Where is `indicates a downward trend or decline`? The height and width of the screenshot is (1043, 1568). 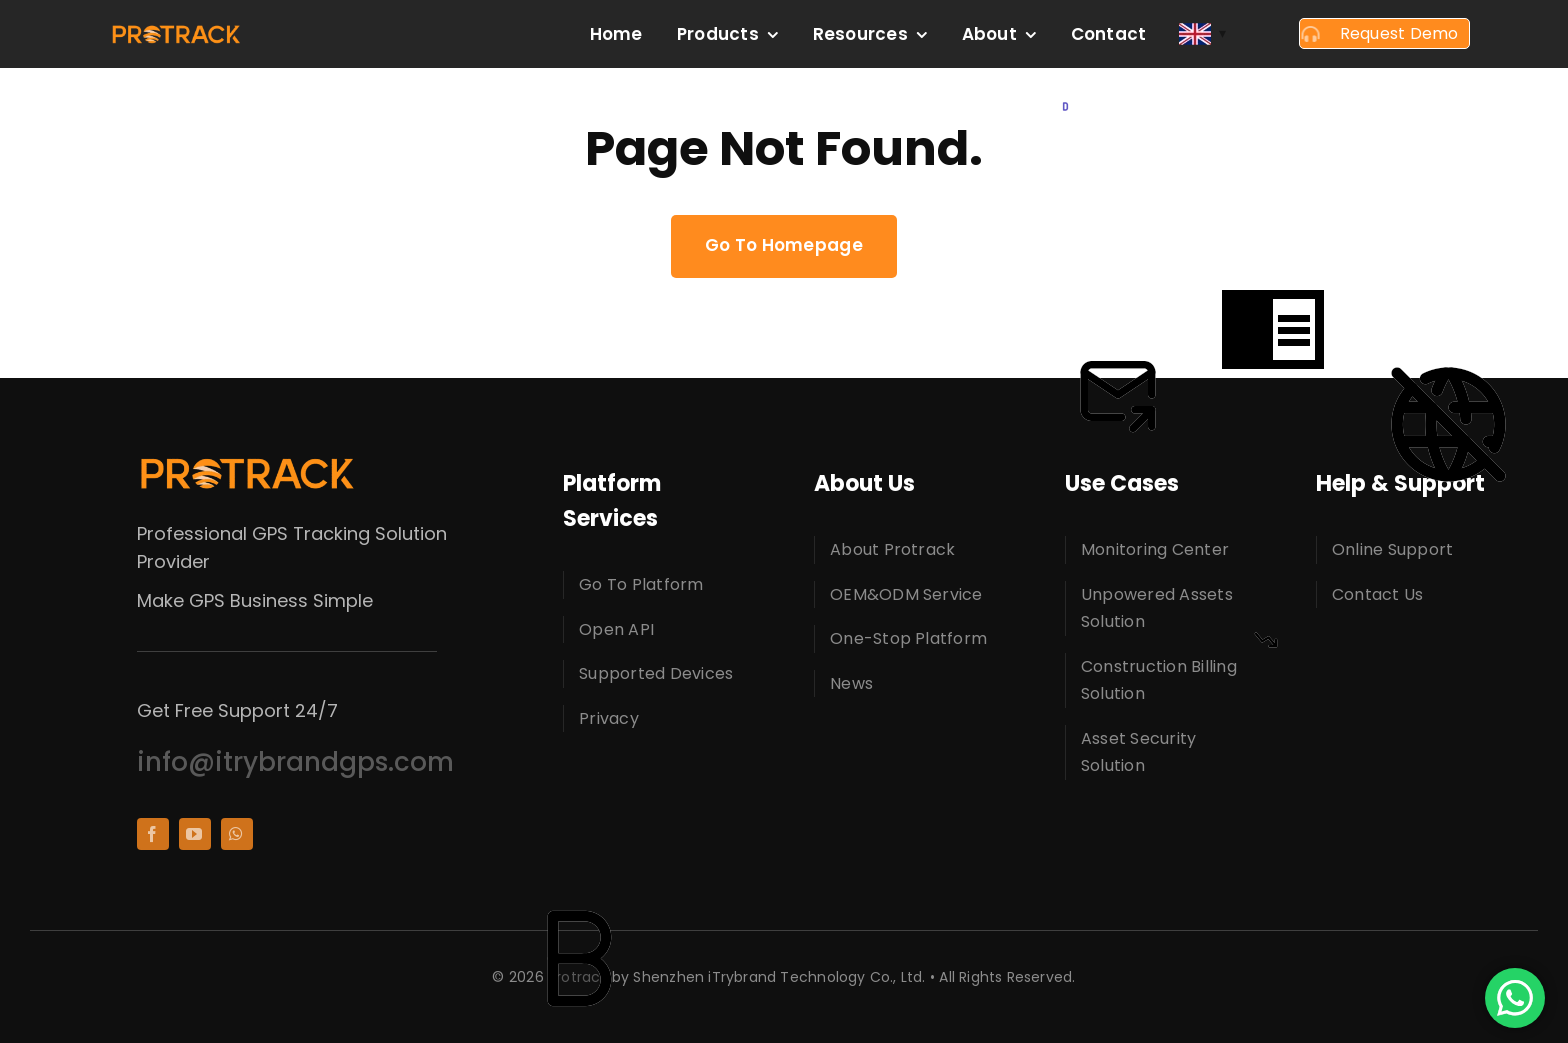
indicates a downward trend or decline is located at coordinates (1266, 640).